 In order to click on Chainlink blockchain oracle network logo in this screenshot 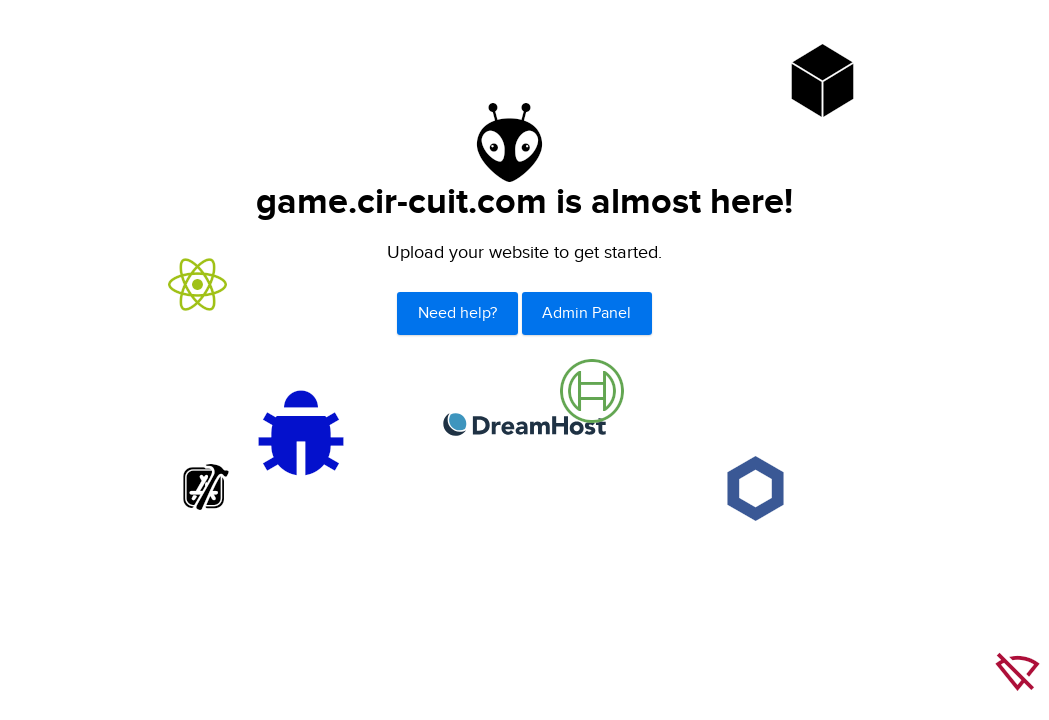, I will do `click(755, 488)`.